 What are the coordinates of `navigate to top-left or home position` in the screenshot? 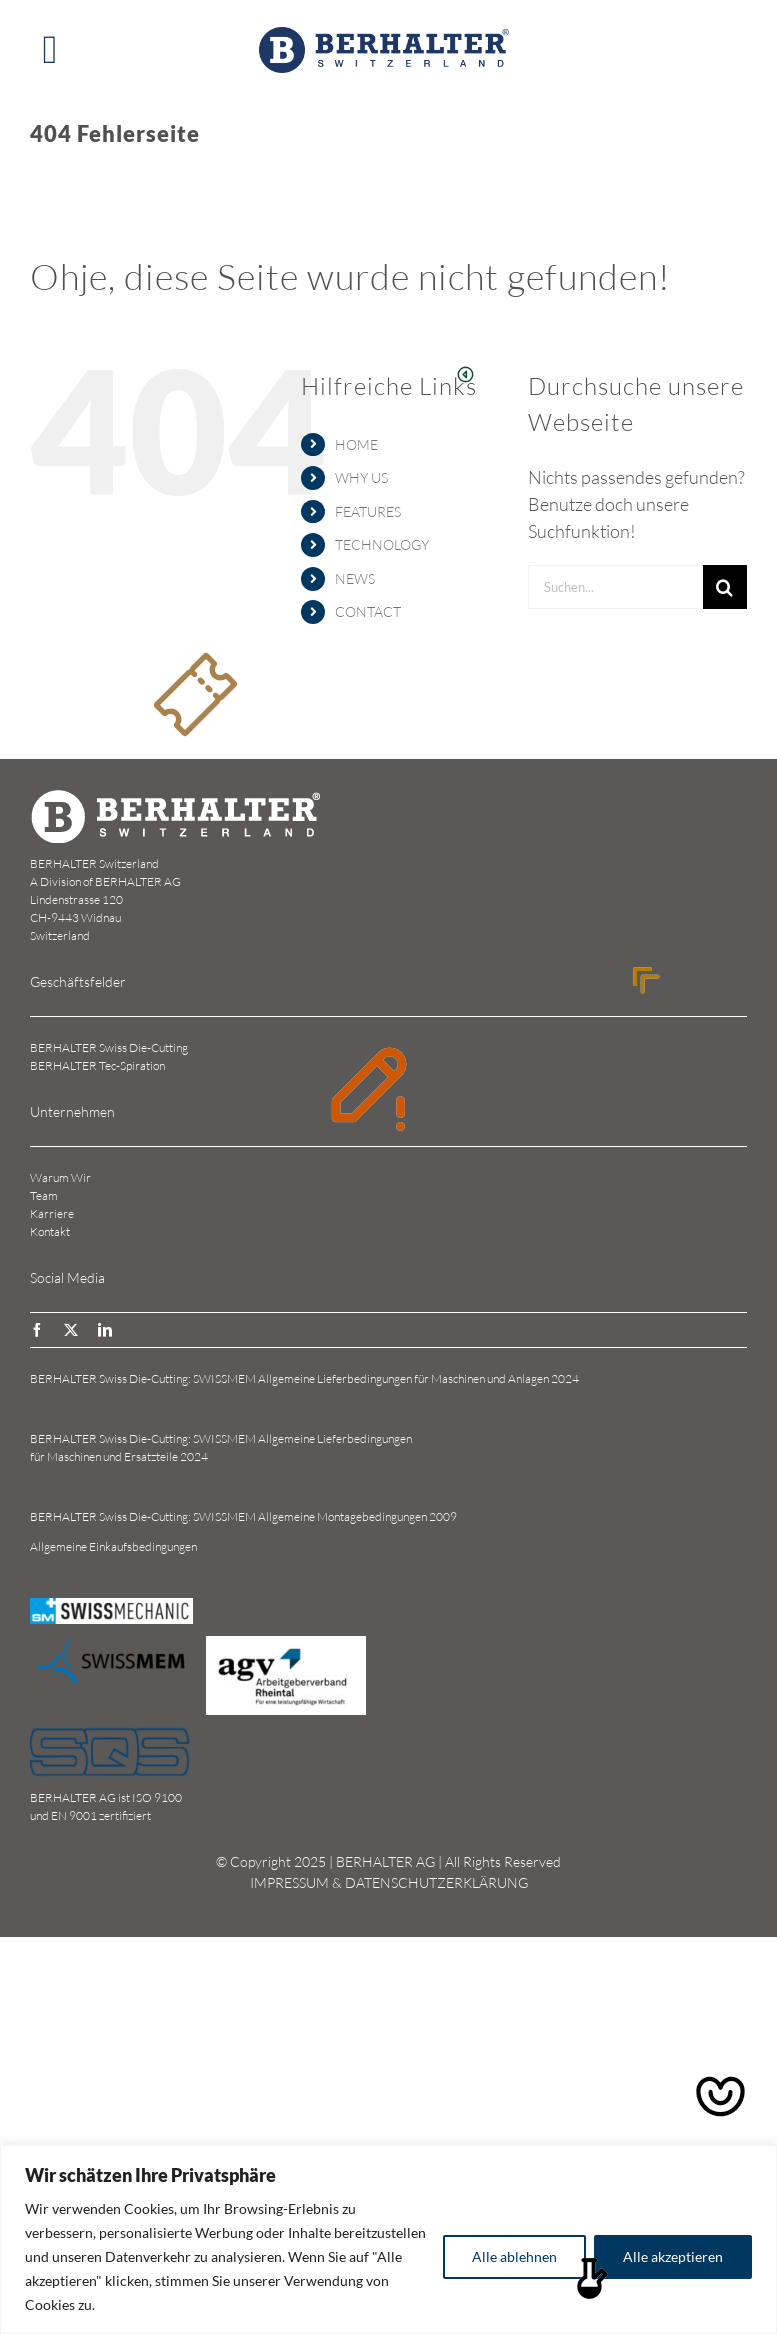 It's located at (644, 978).